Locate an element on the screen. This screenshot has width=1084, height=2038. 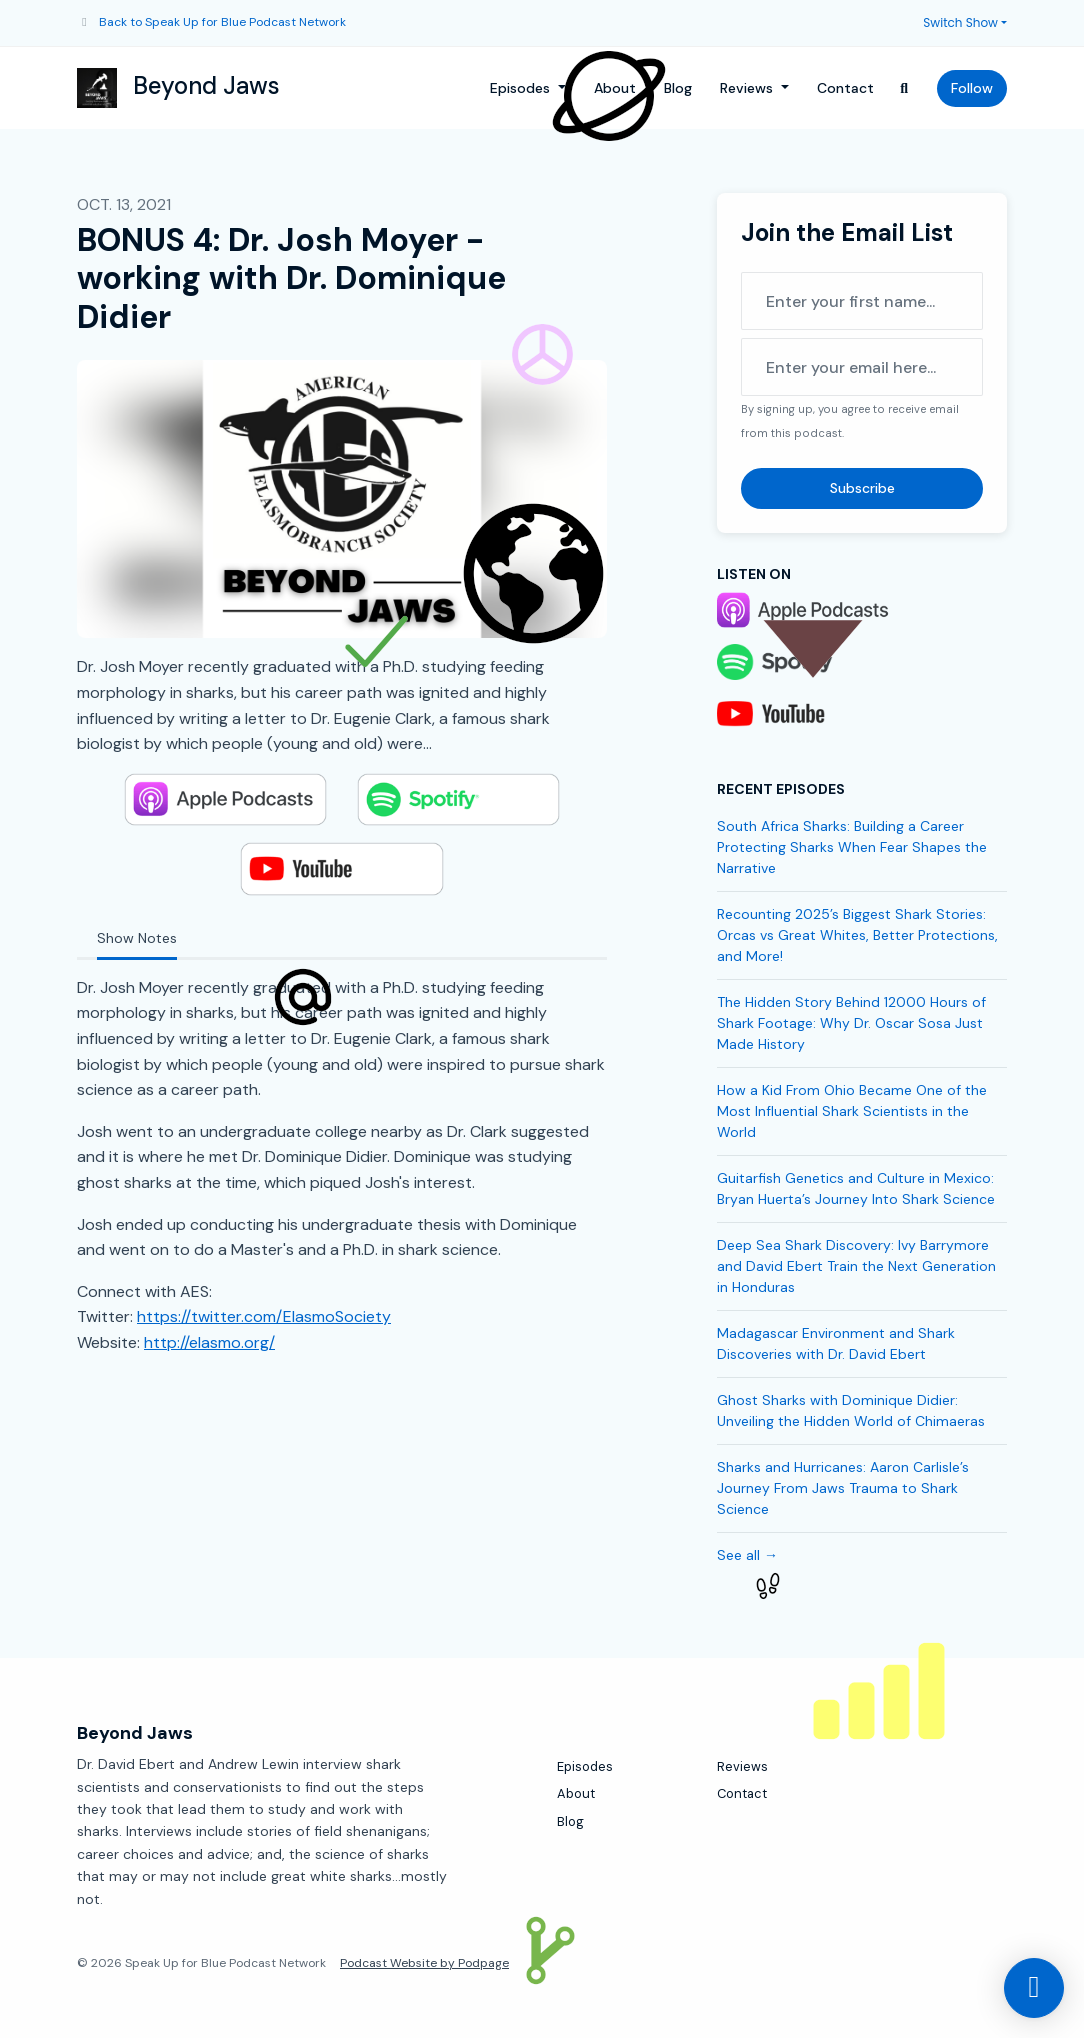
mention or tag a user is located at coordinates (303, 997).